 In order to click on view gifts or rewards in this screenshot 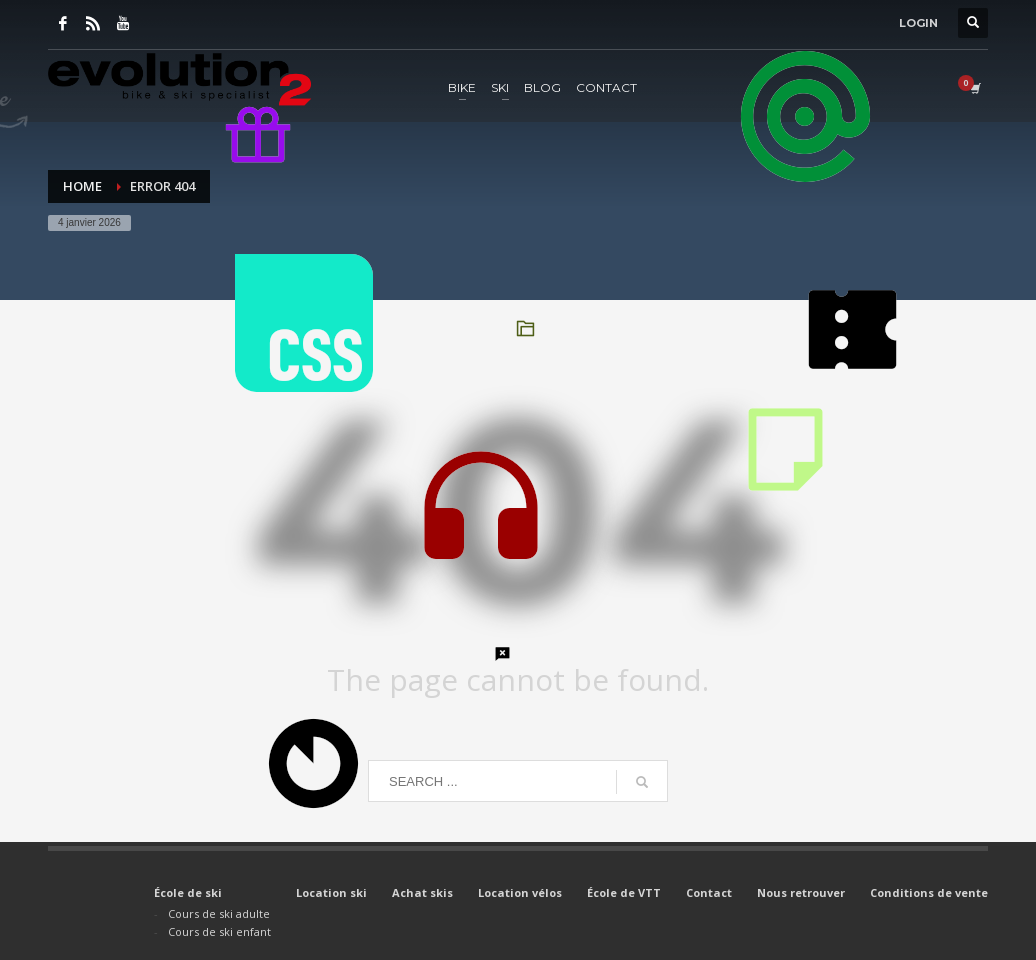, I will do `click(258, 136)`.